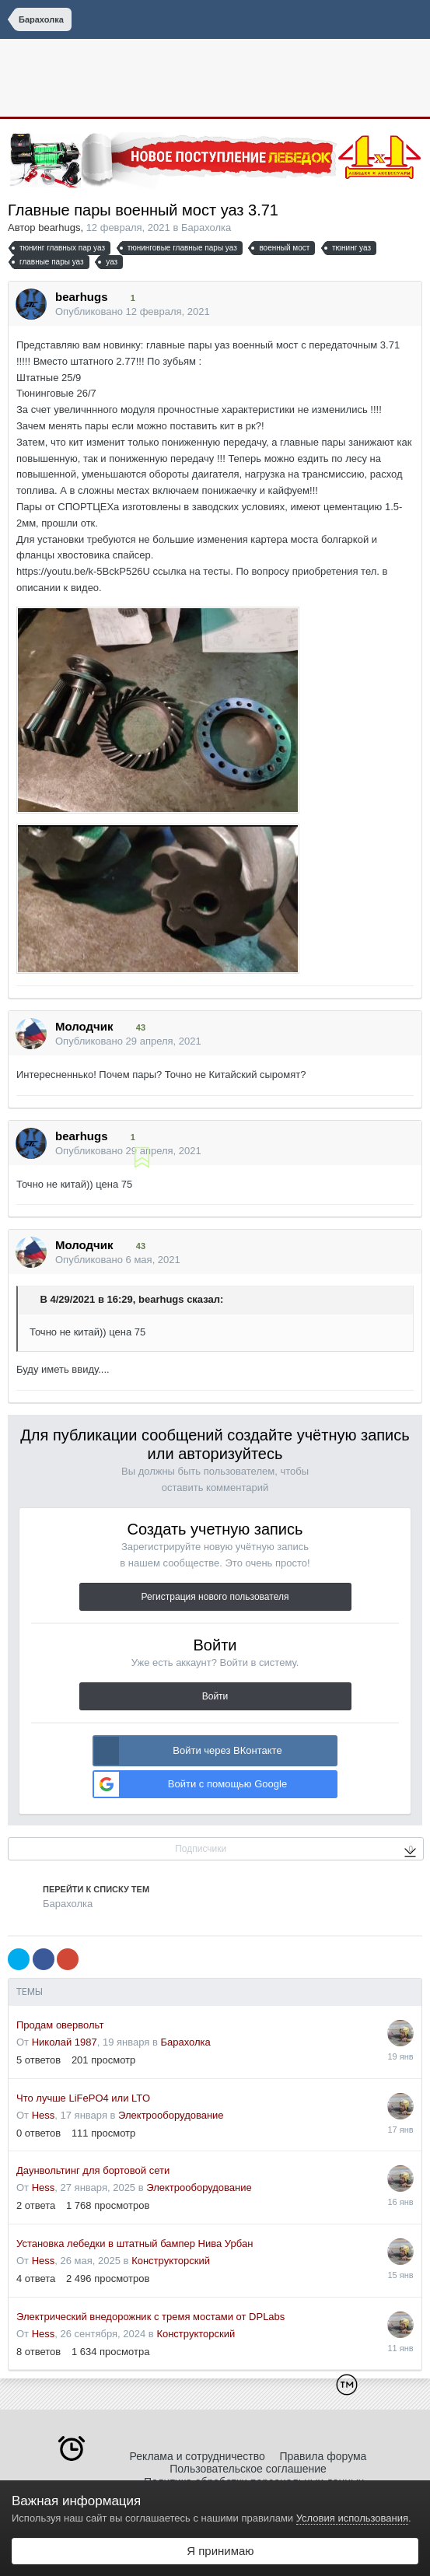  What do you see at coordinates (410, 1852) in the screenshot?
I see `scroll to bottom of page or content` at bounding box center [410, 1852].